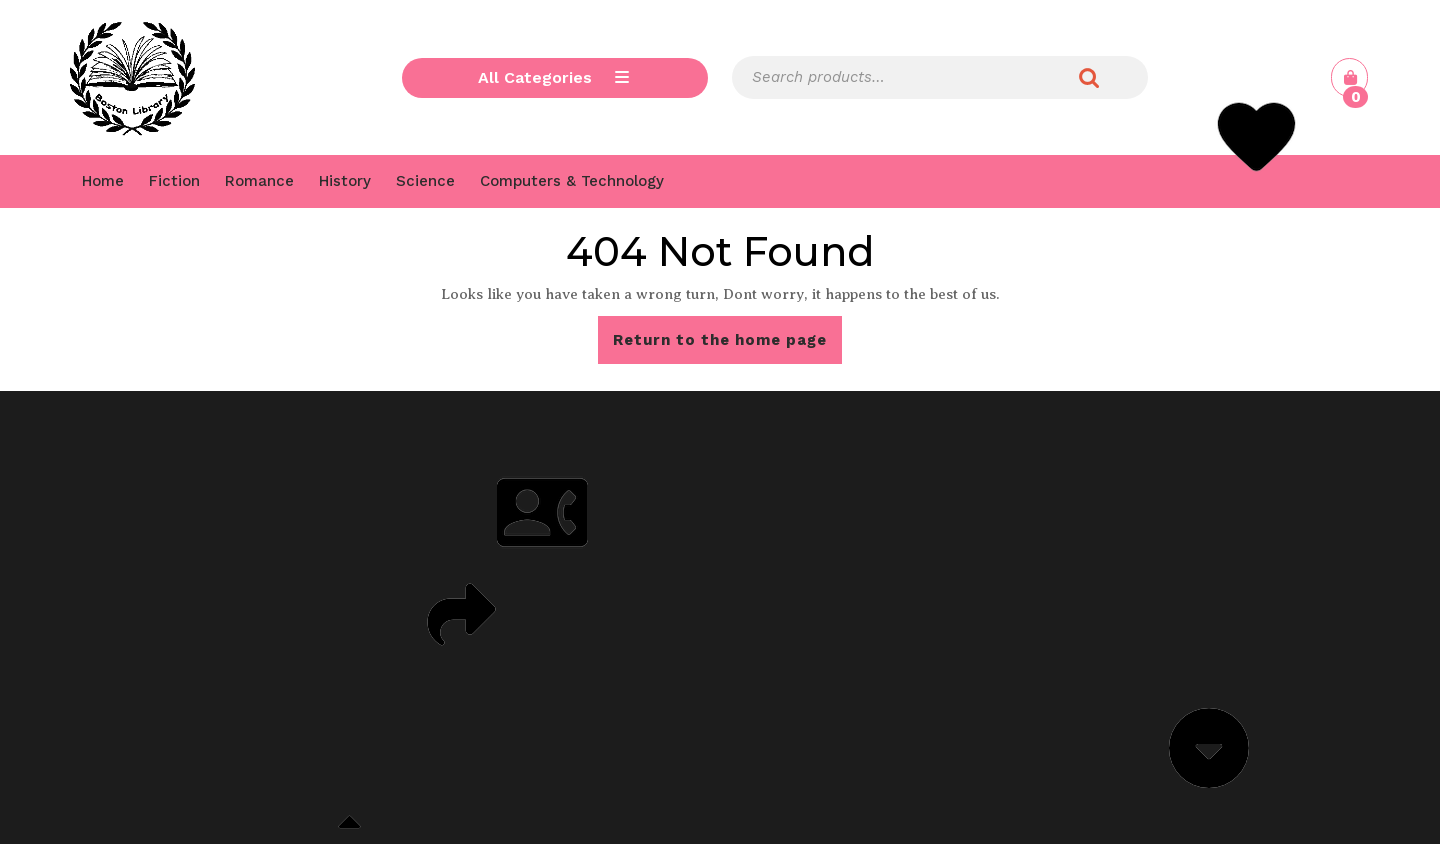 This screenshot has width=1440, height=844. What do you see at coordinates (1256, 137) in the screenshot?
I see `add to favorites` at bounding box center [1256, 137].